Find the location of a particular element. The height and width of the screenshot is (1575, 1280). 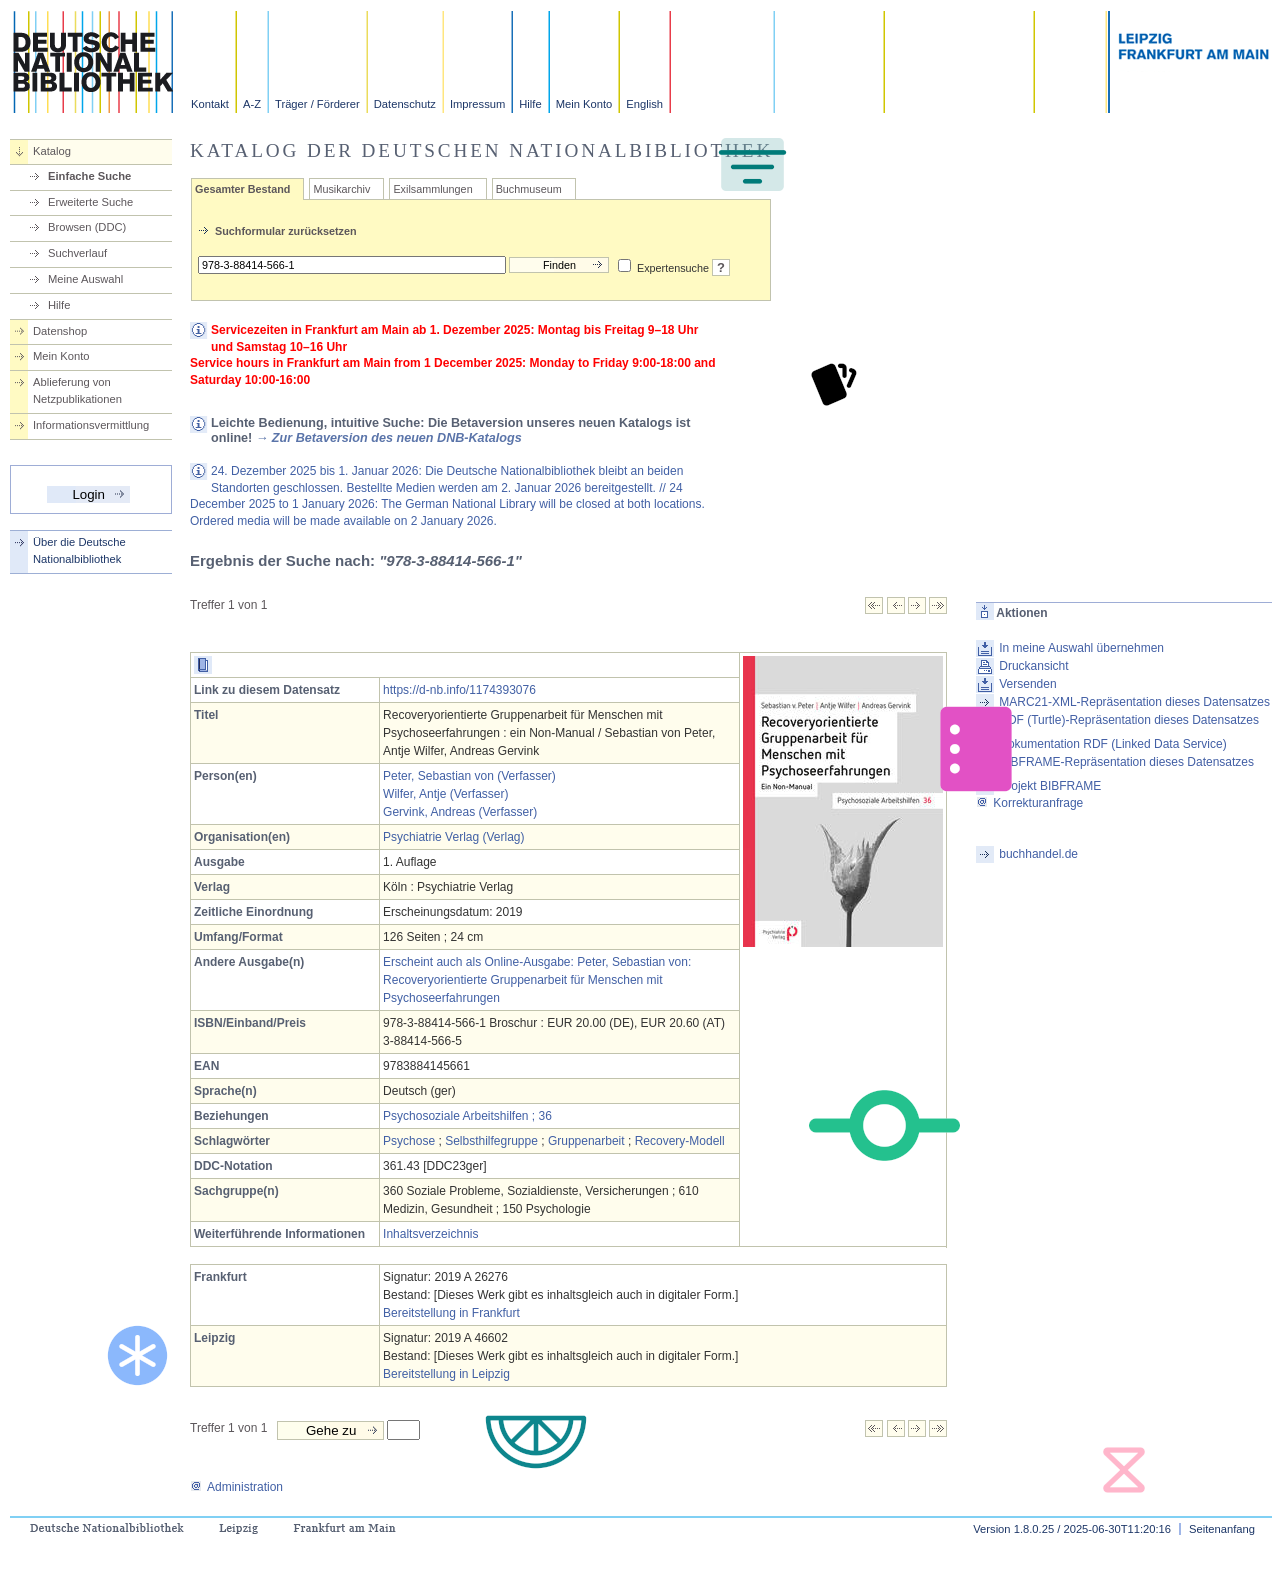

filter or sort list content is located at coordinates (752, 164).